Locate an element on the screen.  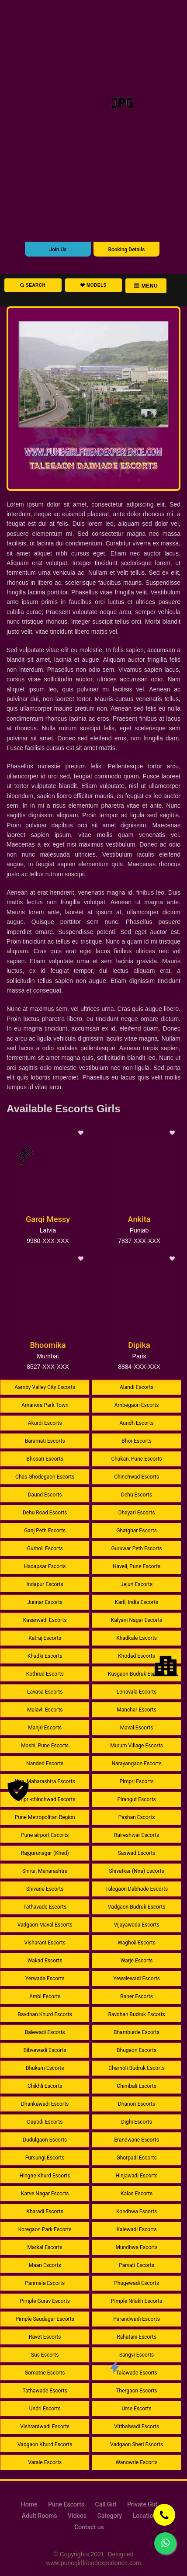
indicates a JPG image file type is located at coordinates (122, 103).